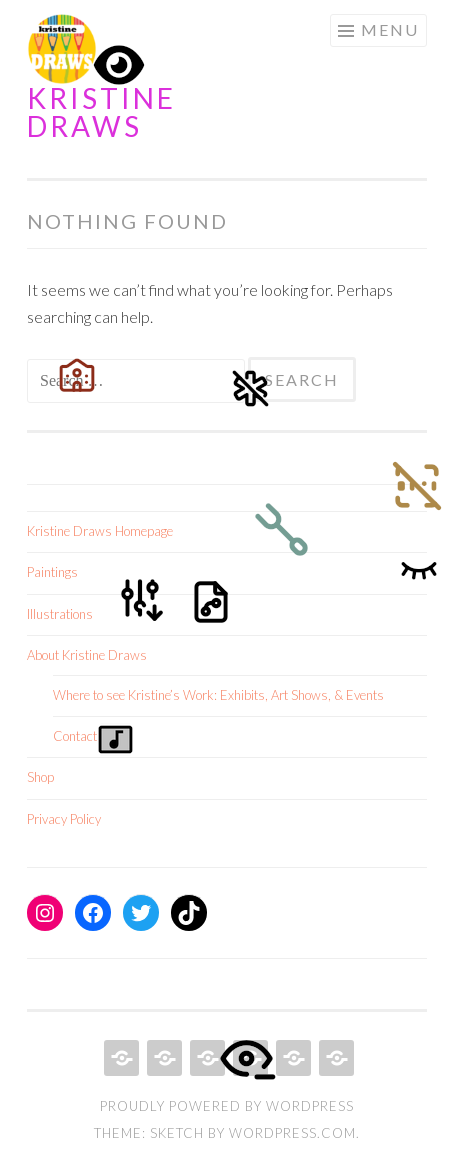  What do you see at coordinates (119, 65) in the screenshot?
I see `view or preview content` at bounding box center [119, 65].